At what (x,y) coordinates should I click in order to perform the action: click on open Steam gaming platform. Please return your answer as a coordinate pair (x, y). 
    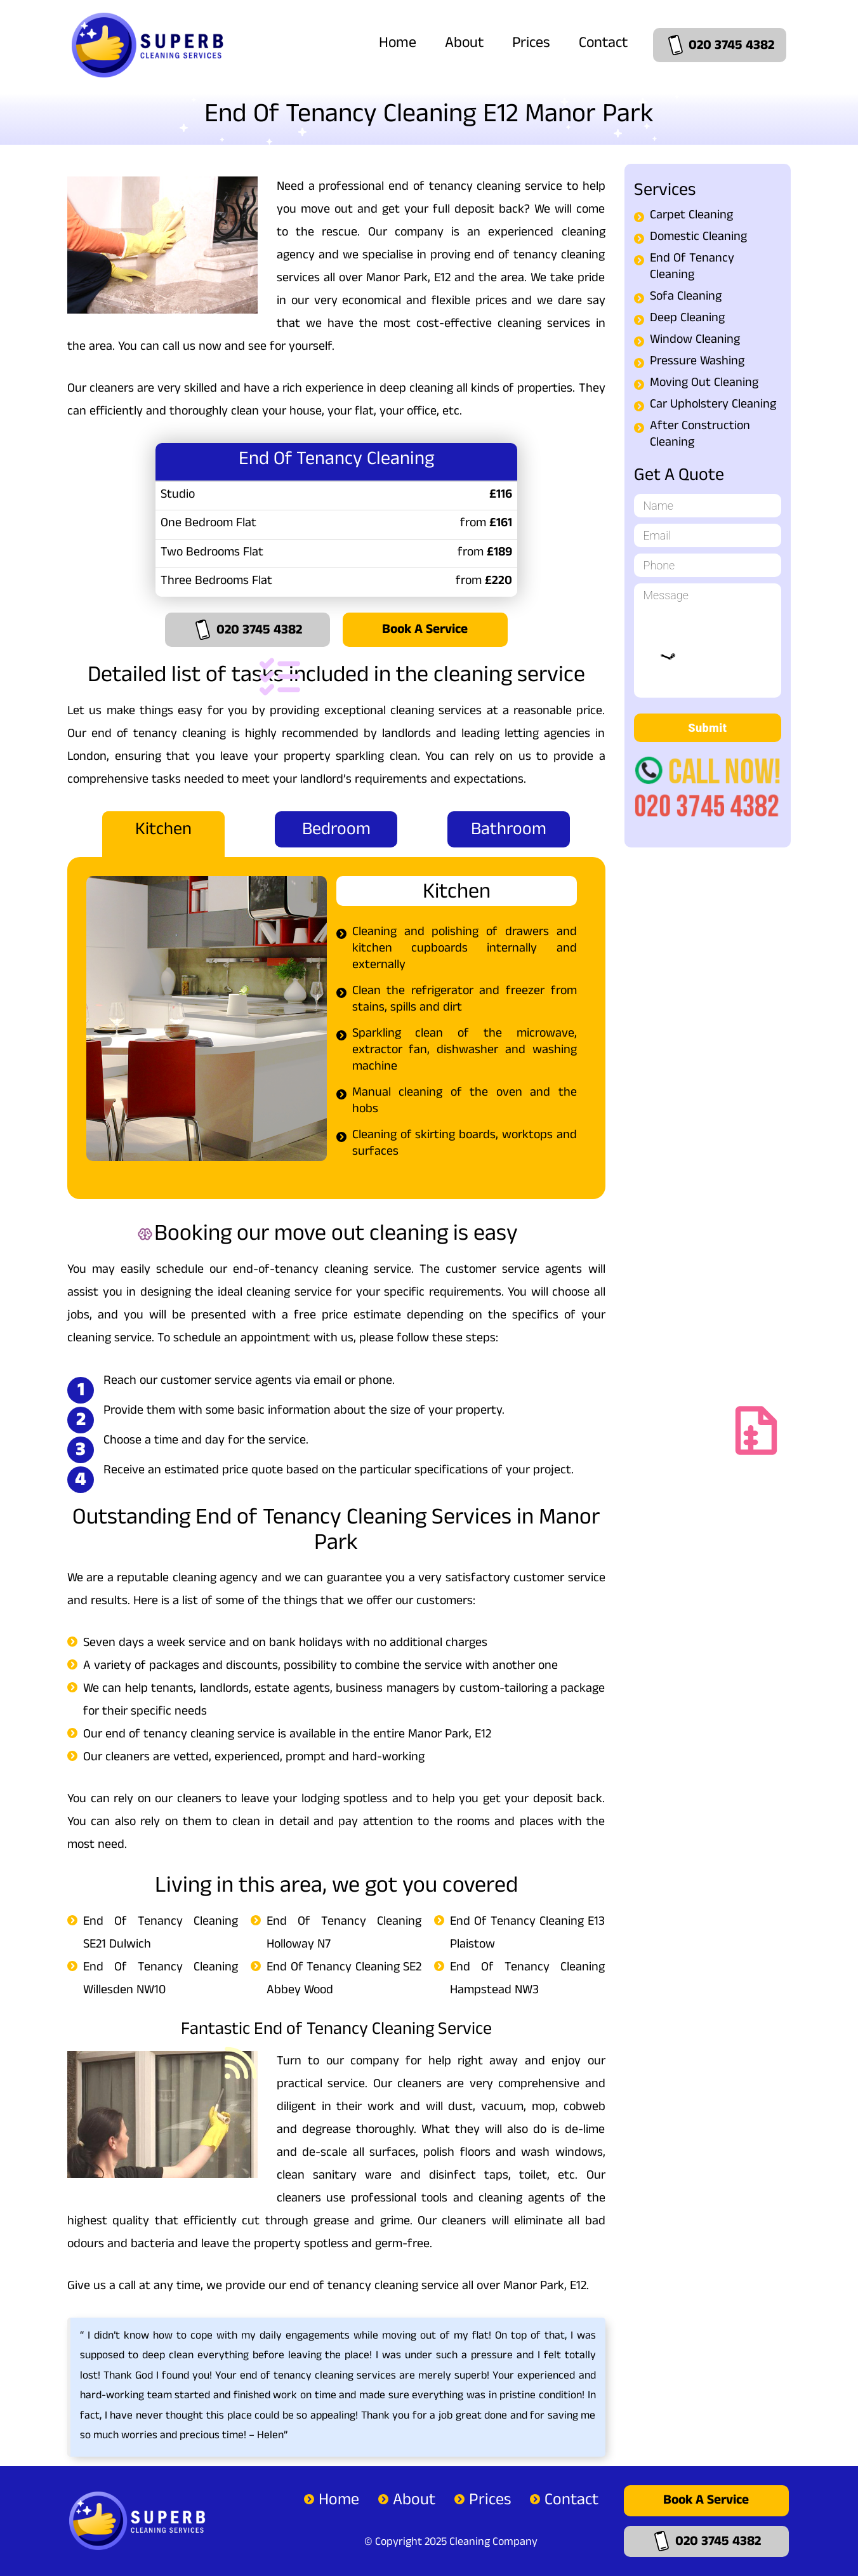
    Looking at the image, I should click on (668, 656).